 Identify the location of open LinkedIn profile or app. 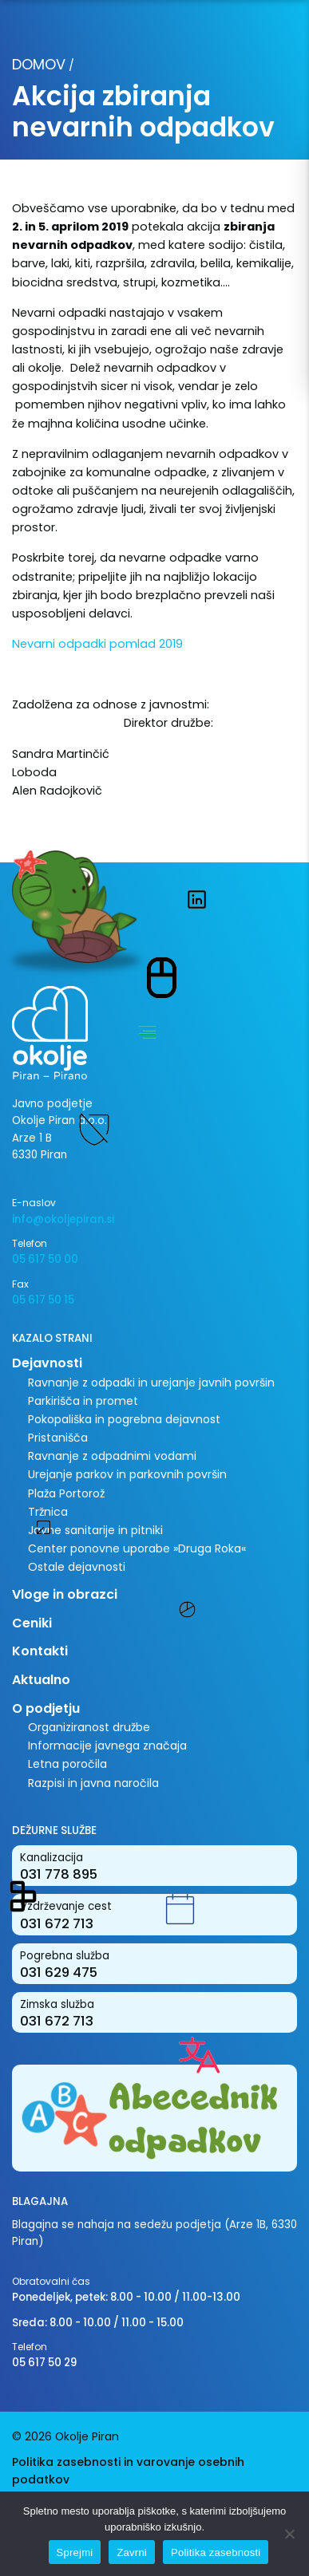
(196, 899).